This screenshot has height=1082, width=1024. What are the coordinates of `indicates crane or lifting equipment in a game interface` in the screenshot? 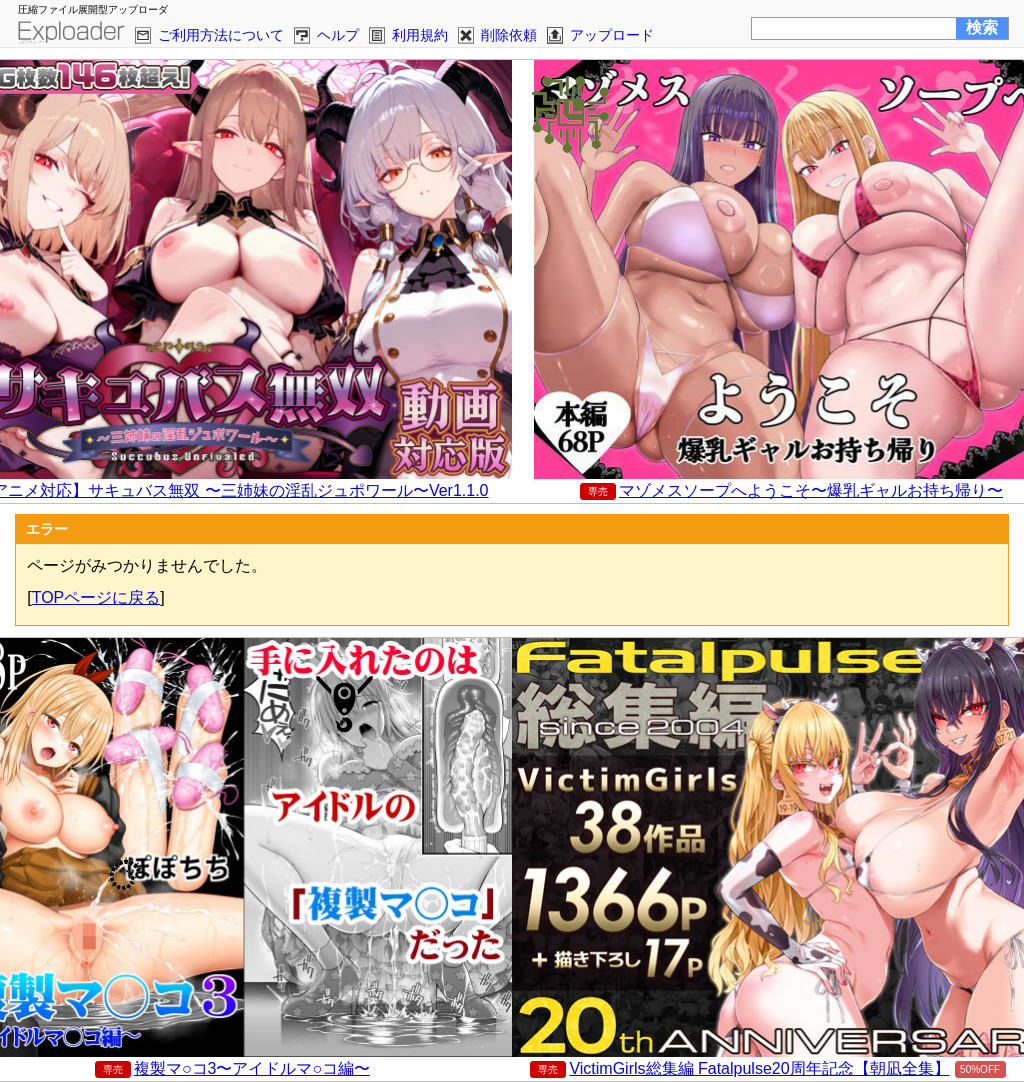 It's located at (344, 704).